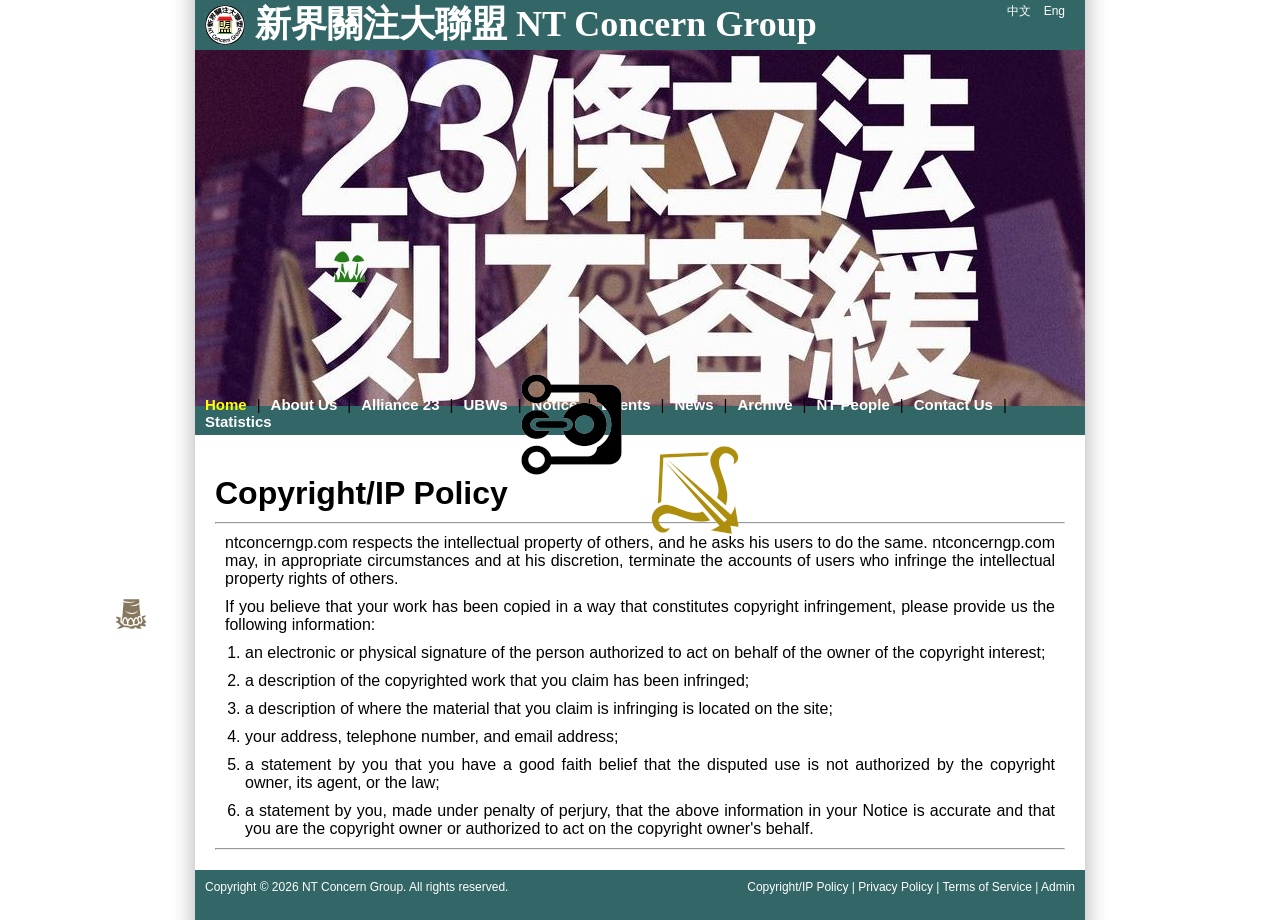 This screenshot has width=1280, height=920. Describe the element at coordinates (695, 490) in the screenshot. I see `activate double shot ability` at that location.